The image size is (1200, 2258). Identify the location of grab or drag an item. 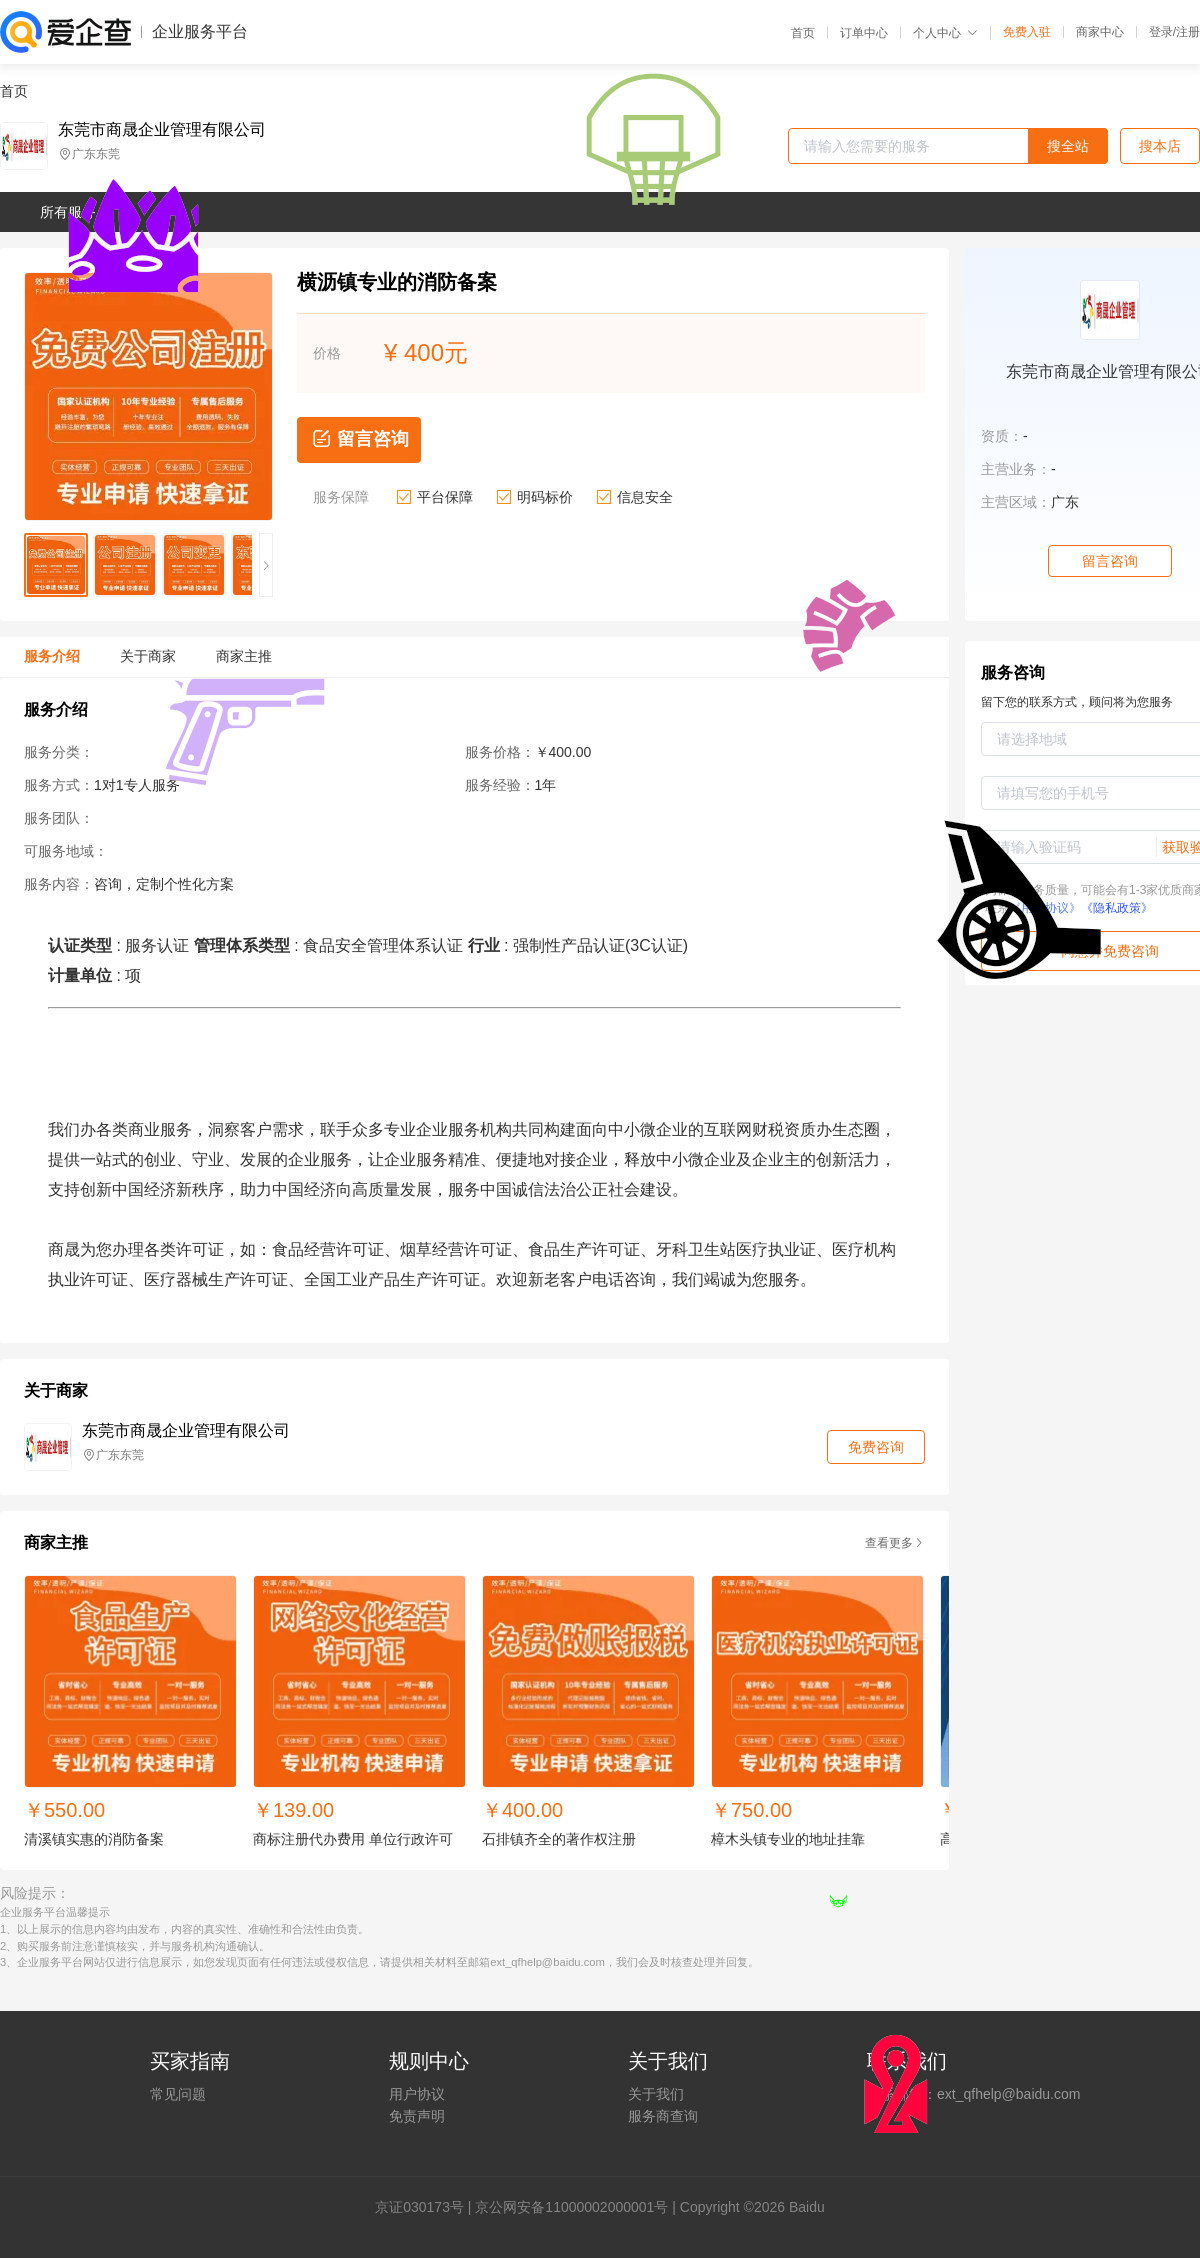
(849, 625).